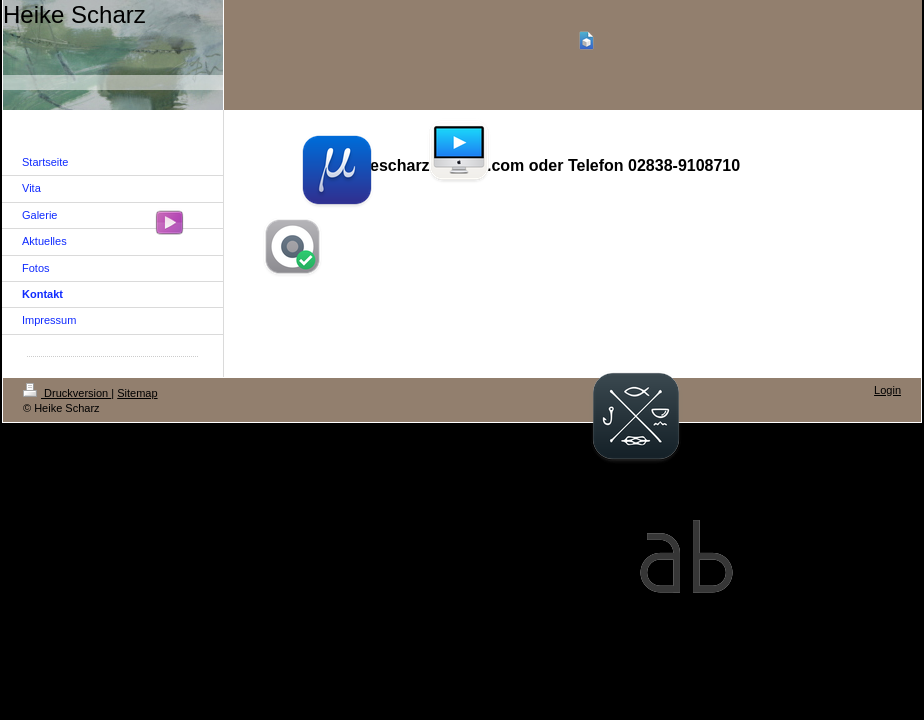  What do you see at coordinates (636, 416) in the screenshot?
I see `launch fishing planet game` at bounding box center [636, 416].